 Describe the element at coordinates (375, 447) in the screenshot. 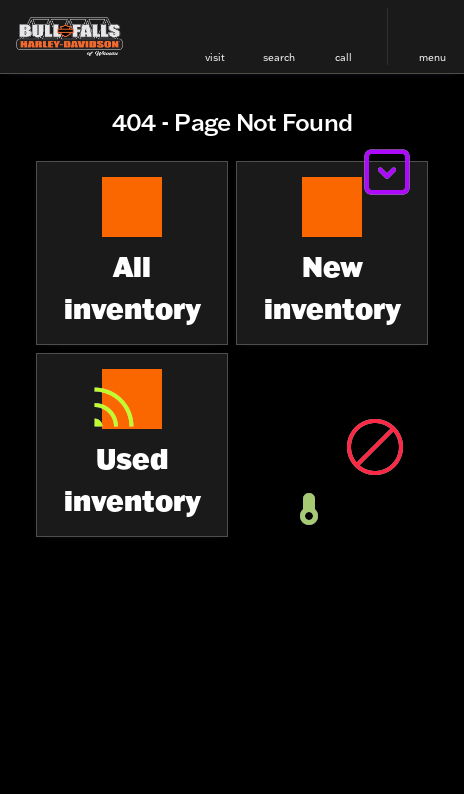

I see `indicates a blocked or prohibited action` at that location.